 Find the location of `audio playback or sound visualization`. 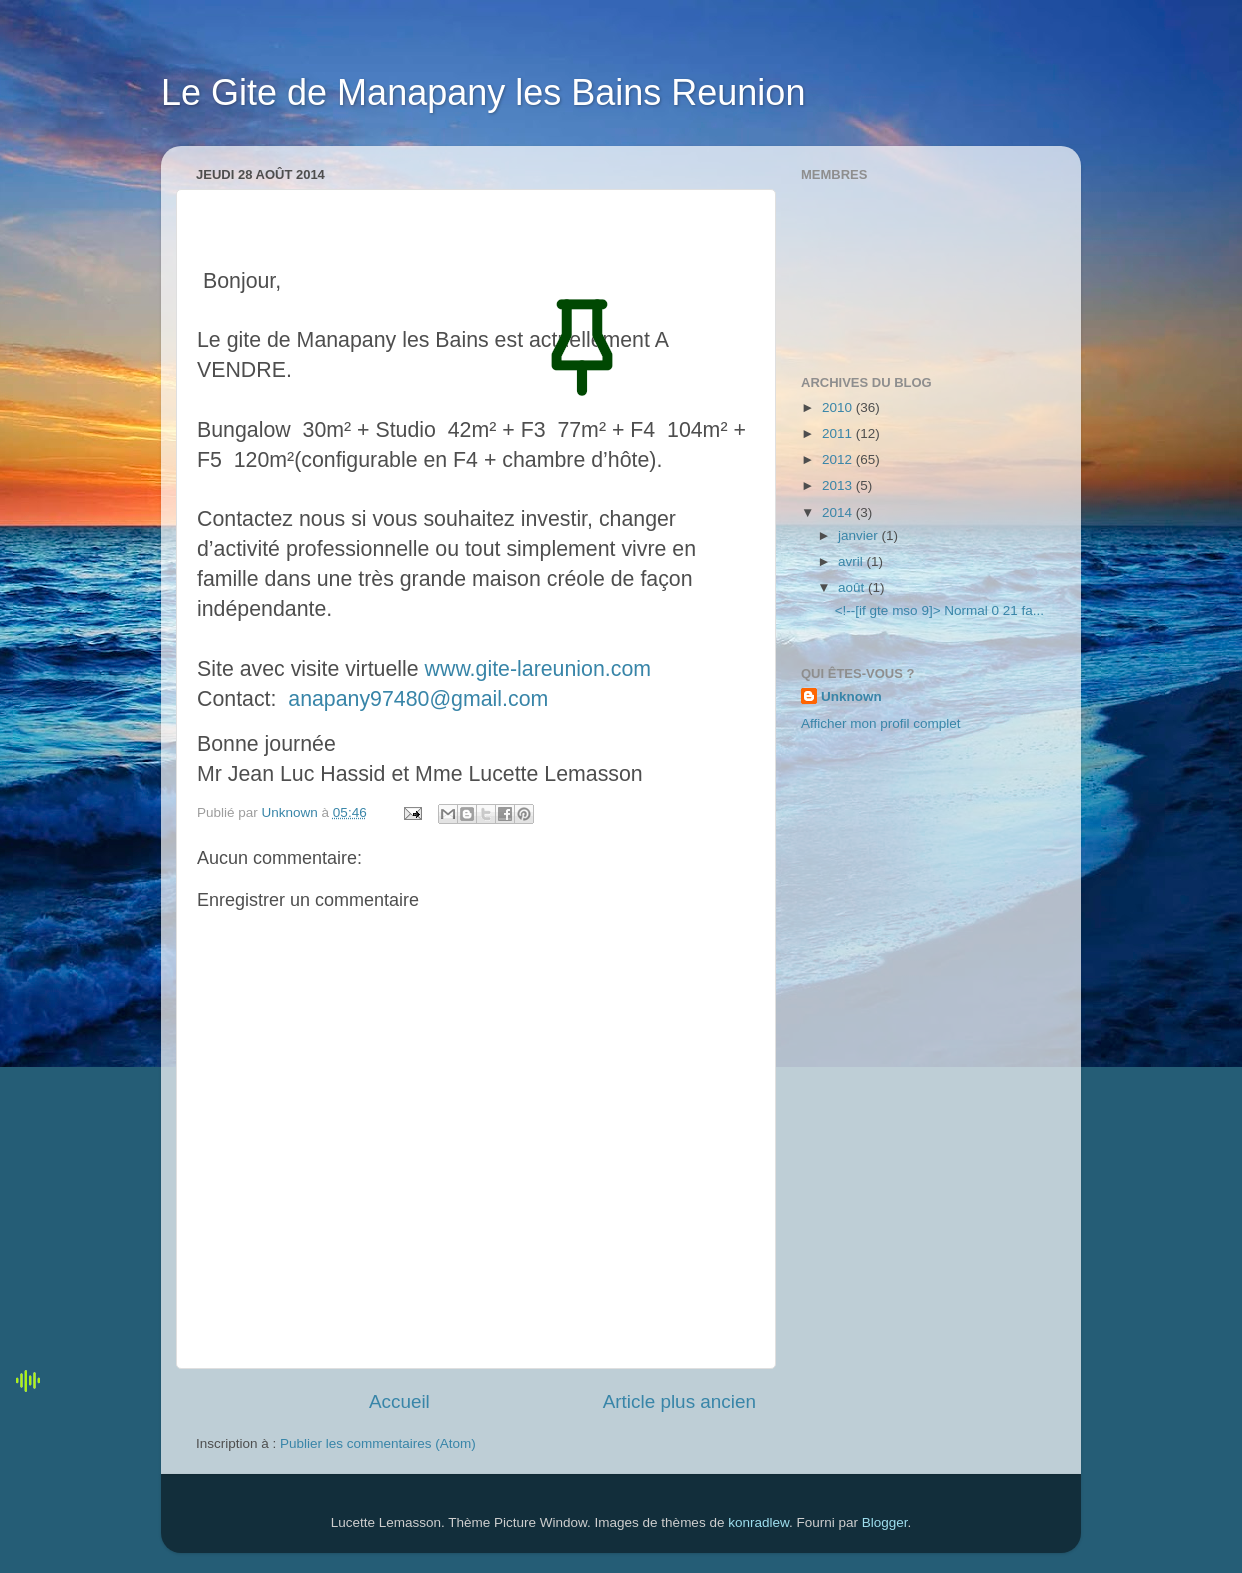

audio playback or sound visualization is located at coordinates (28, 1381).